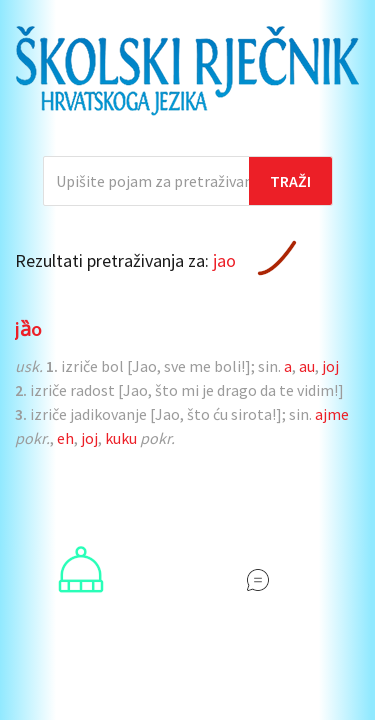  Describe the element at coordinates (81, 572) in the screenshot. I see `browse winter apparel or accessories` at that location.